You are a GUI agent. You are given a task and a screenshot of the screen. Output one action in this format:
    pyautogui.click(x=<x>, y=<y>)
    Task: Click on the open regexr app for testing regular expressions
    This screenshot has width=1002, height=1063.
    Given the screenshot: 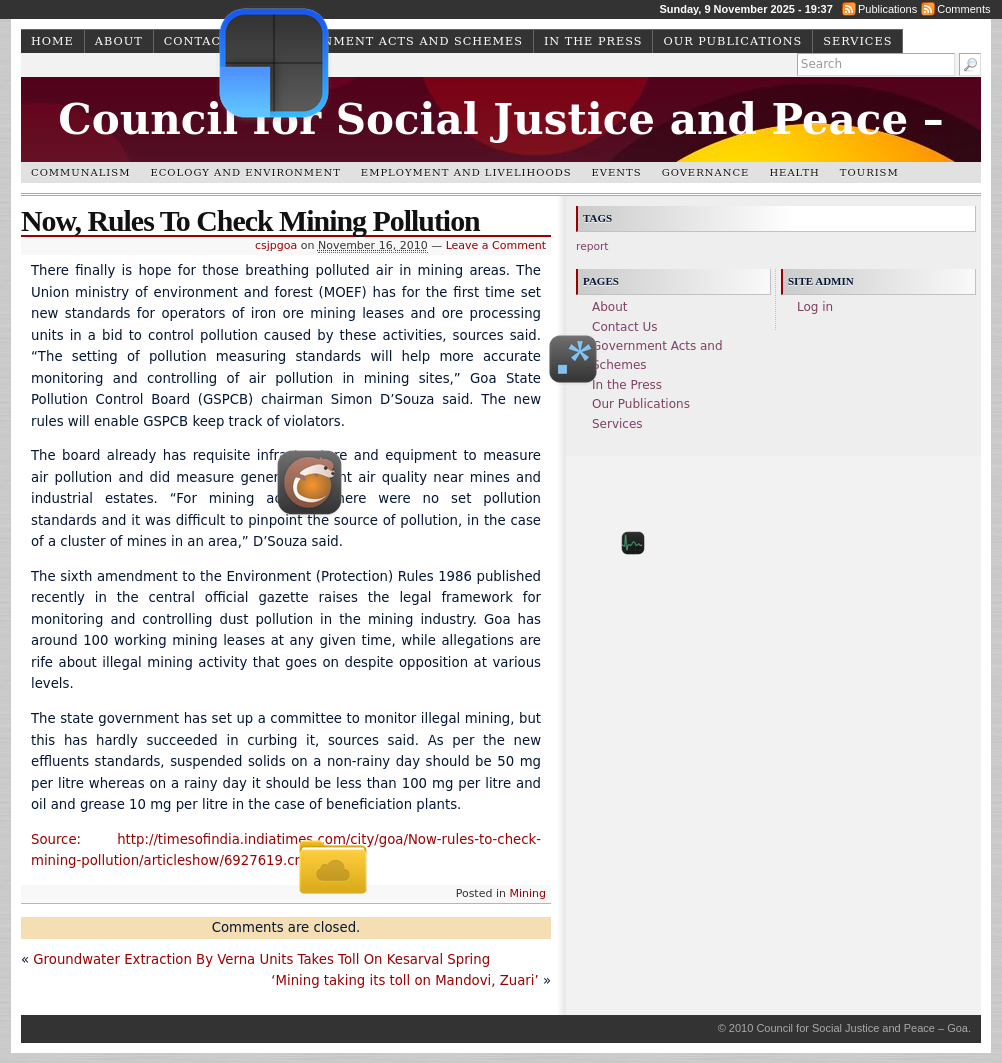 What is the action you would take?
    pyautogui.click(x=573, y=359)
    